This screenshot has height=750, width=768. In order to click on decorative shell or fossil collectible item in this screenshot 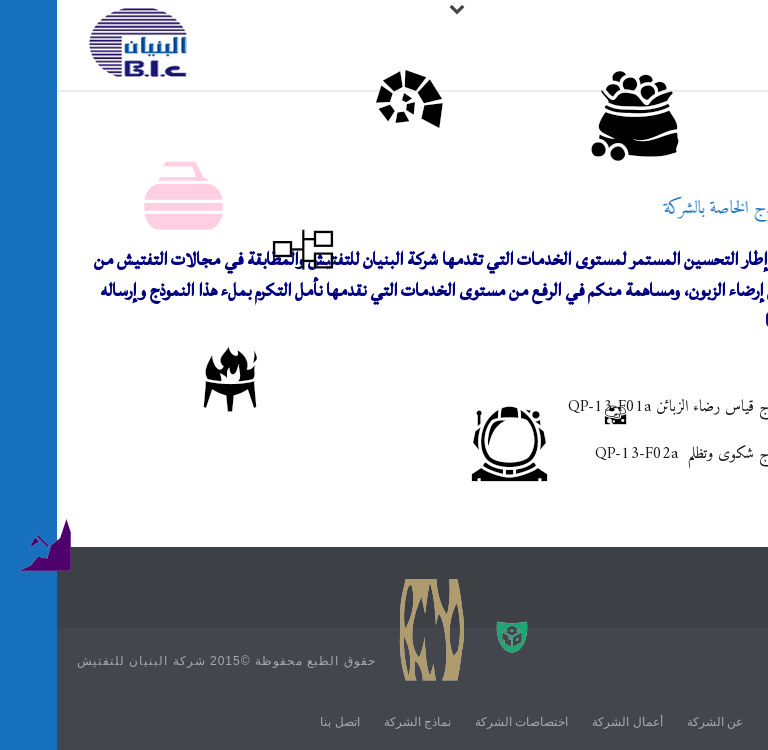, I will do `click(410, 99)`.